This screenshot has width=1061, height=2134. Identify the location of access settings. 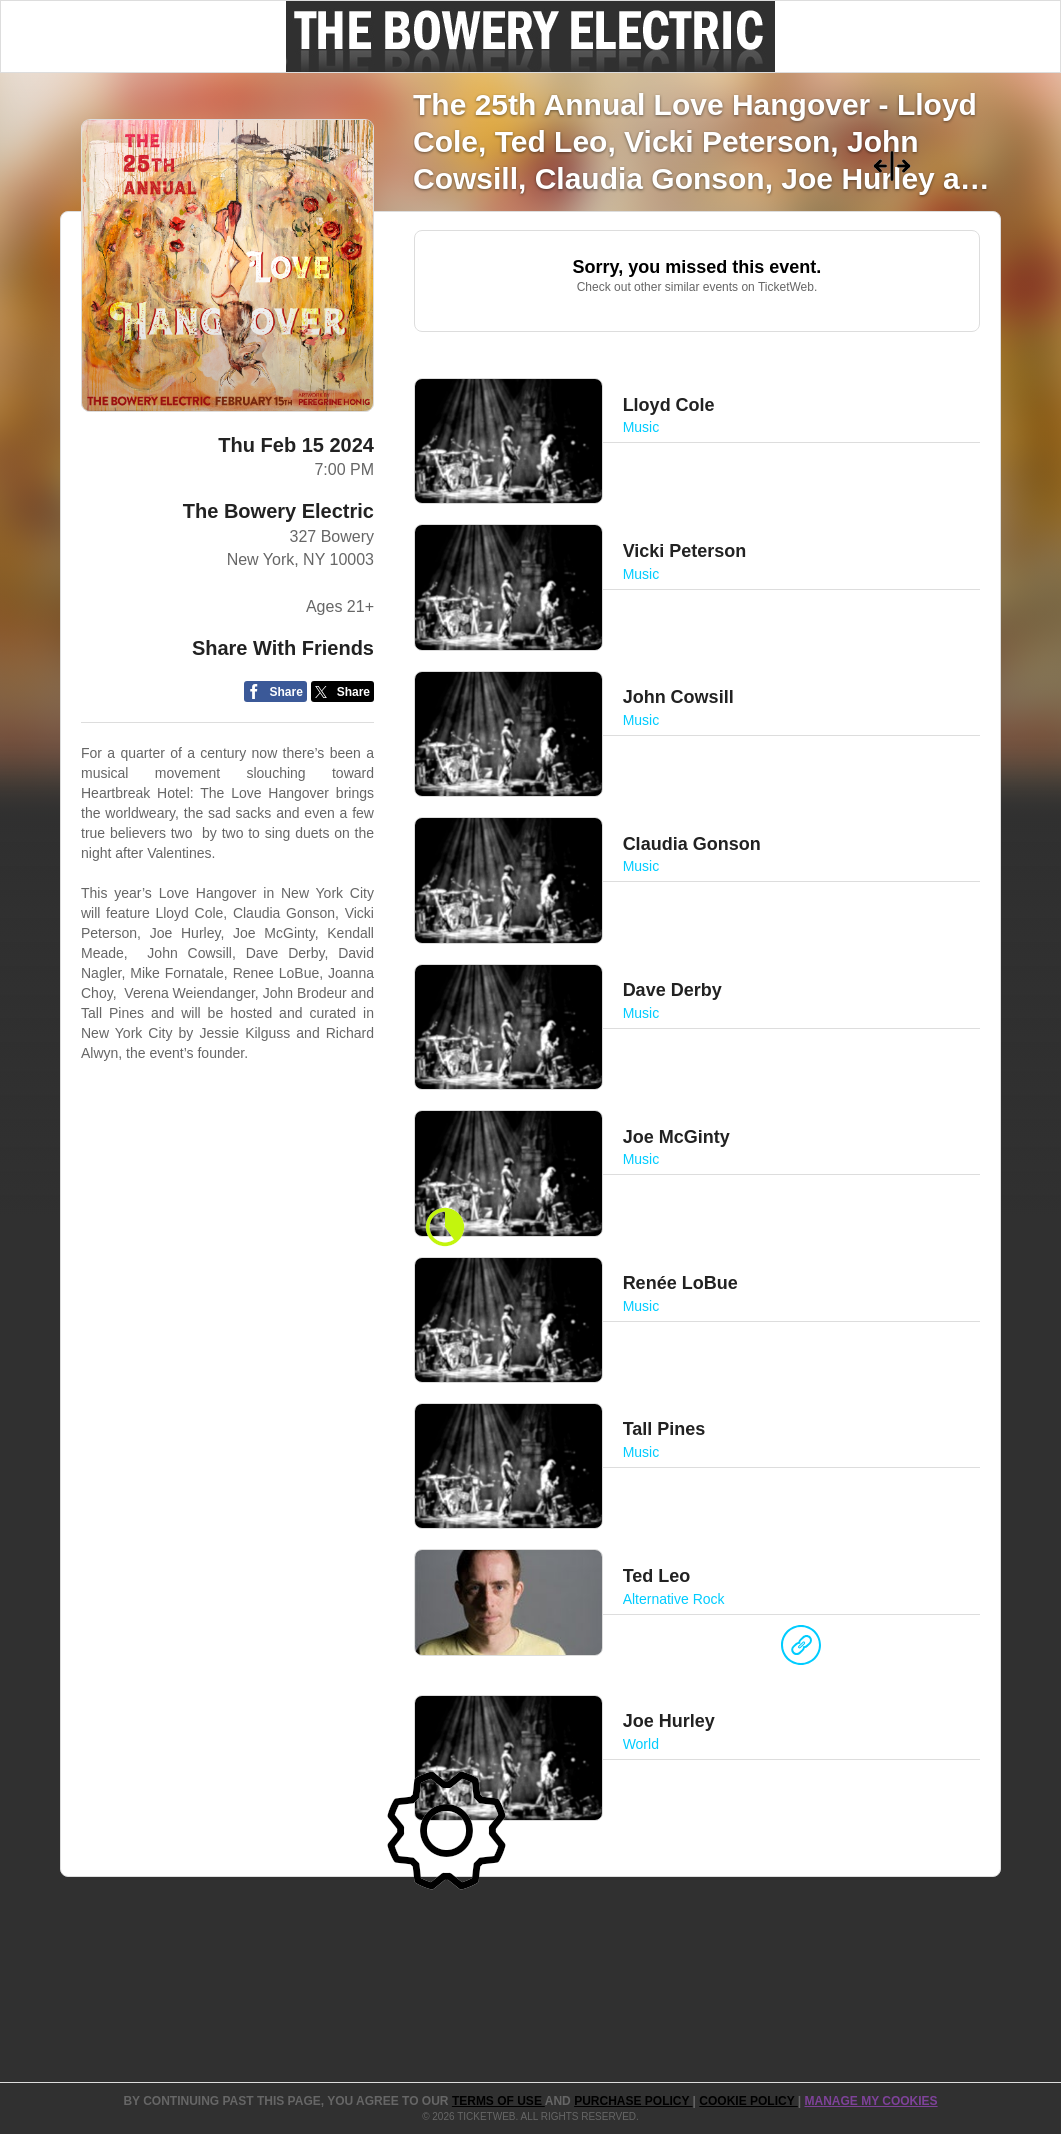
(446, 1830).